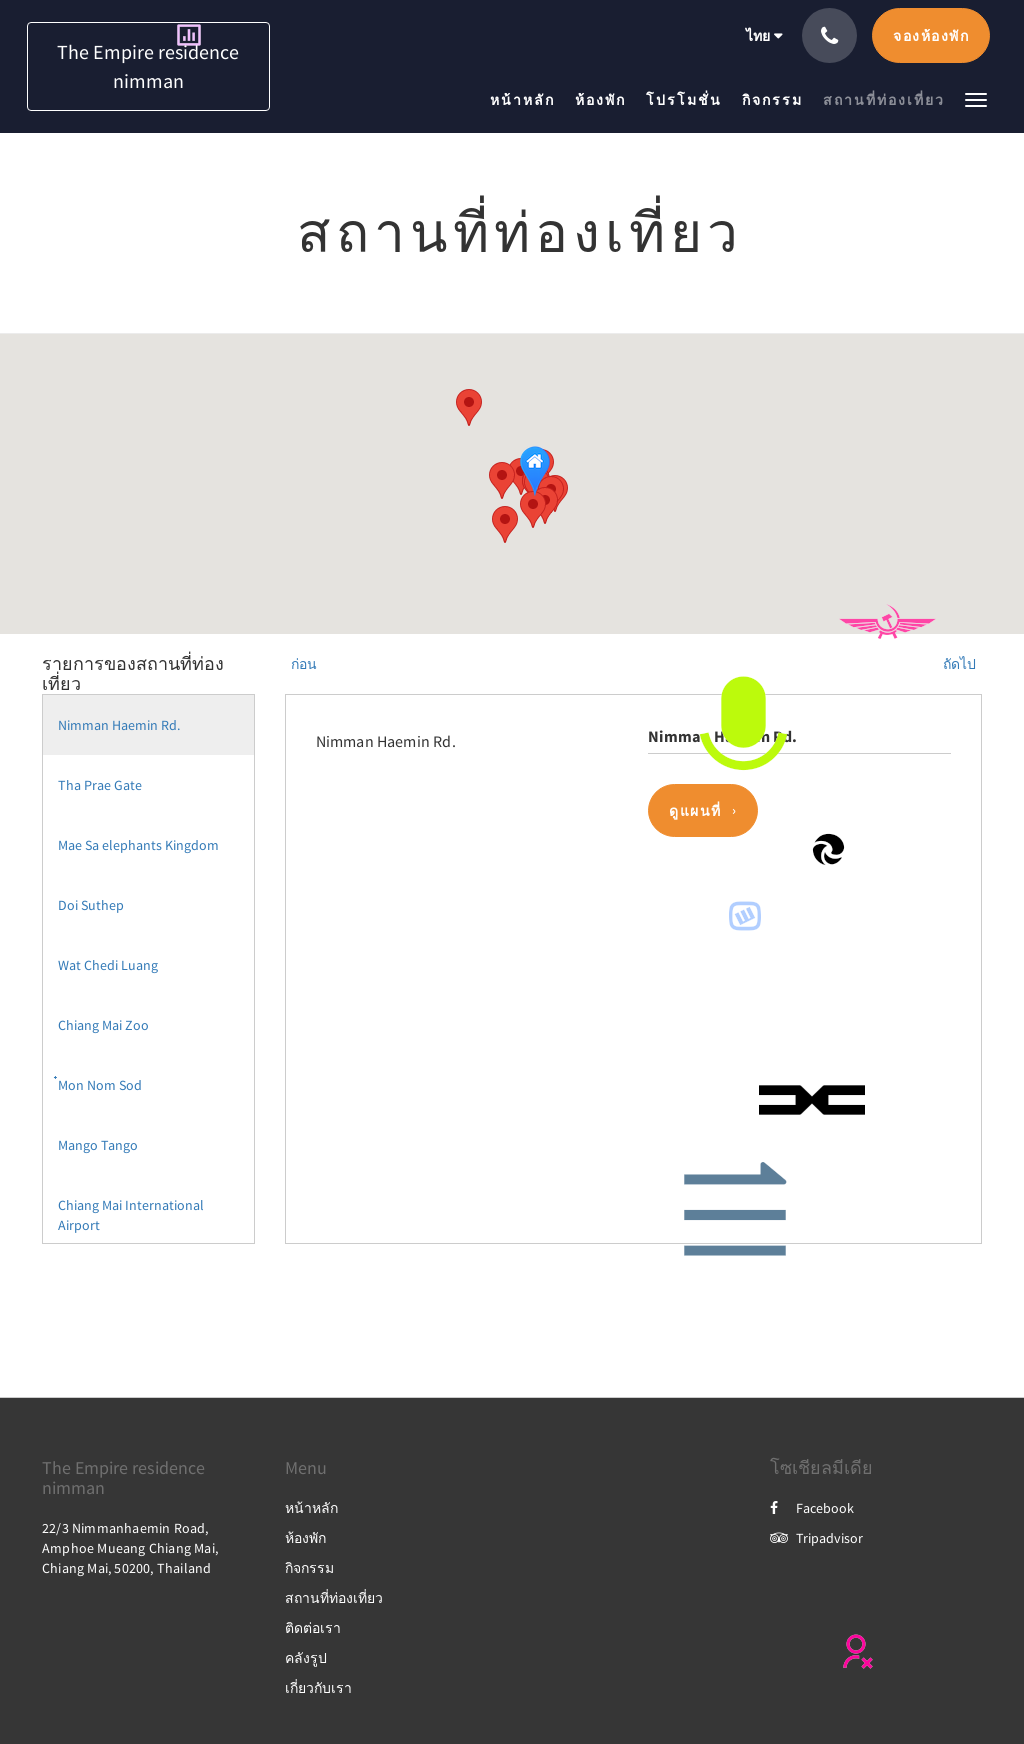 The width and height of the screenshot is (1024, 1744). What do you see at coordinates (189, 35) in the screenshot?
I see `view analytics dashboard` at bounding box center [189, 35].